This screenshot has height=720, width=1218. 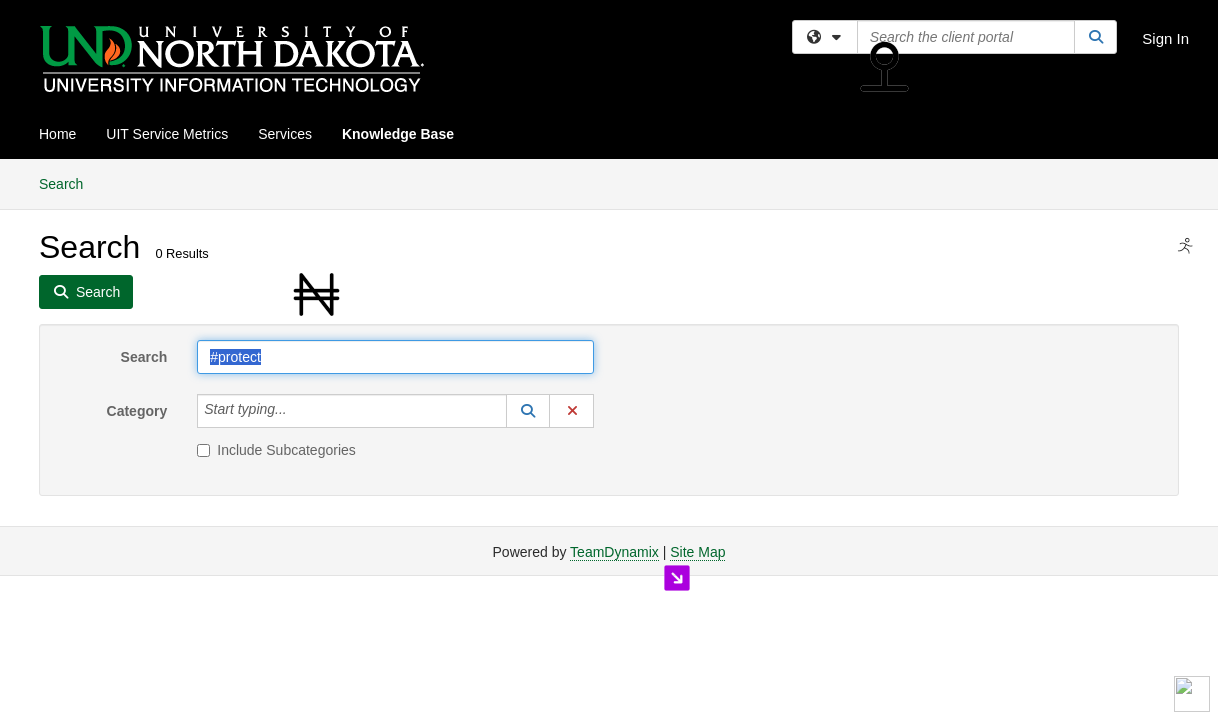 What do you see at coordinates (316, 294) in the screenshot?
I see `nigerian naira currency symbol` at bounding box center [316, 294].